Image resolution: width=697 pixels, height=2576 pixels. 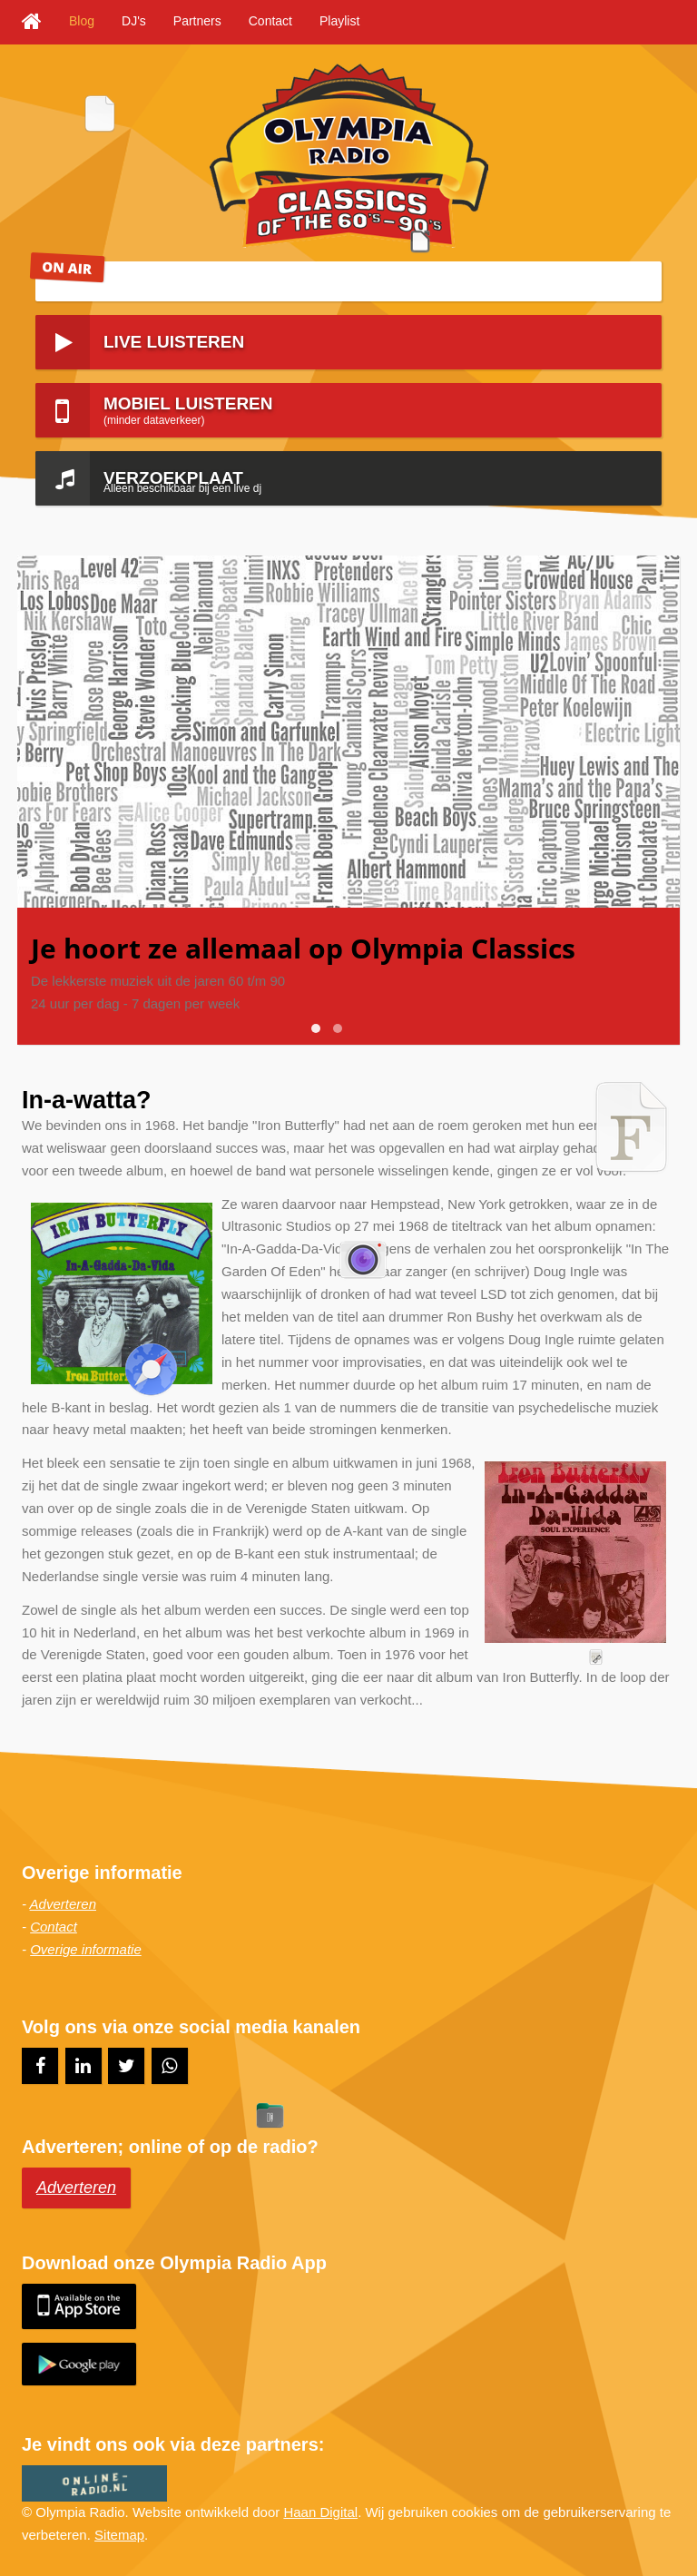 I want to click on open office productivity applications, so click(x=595, y=1657).